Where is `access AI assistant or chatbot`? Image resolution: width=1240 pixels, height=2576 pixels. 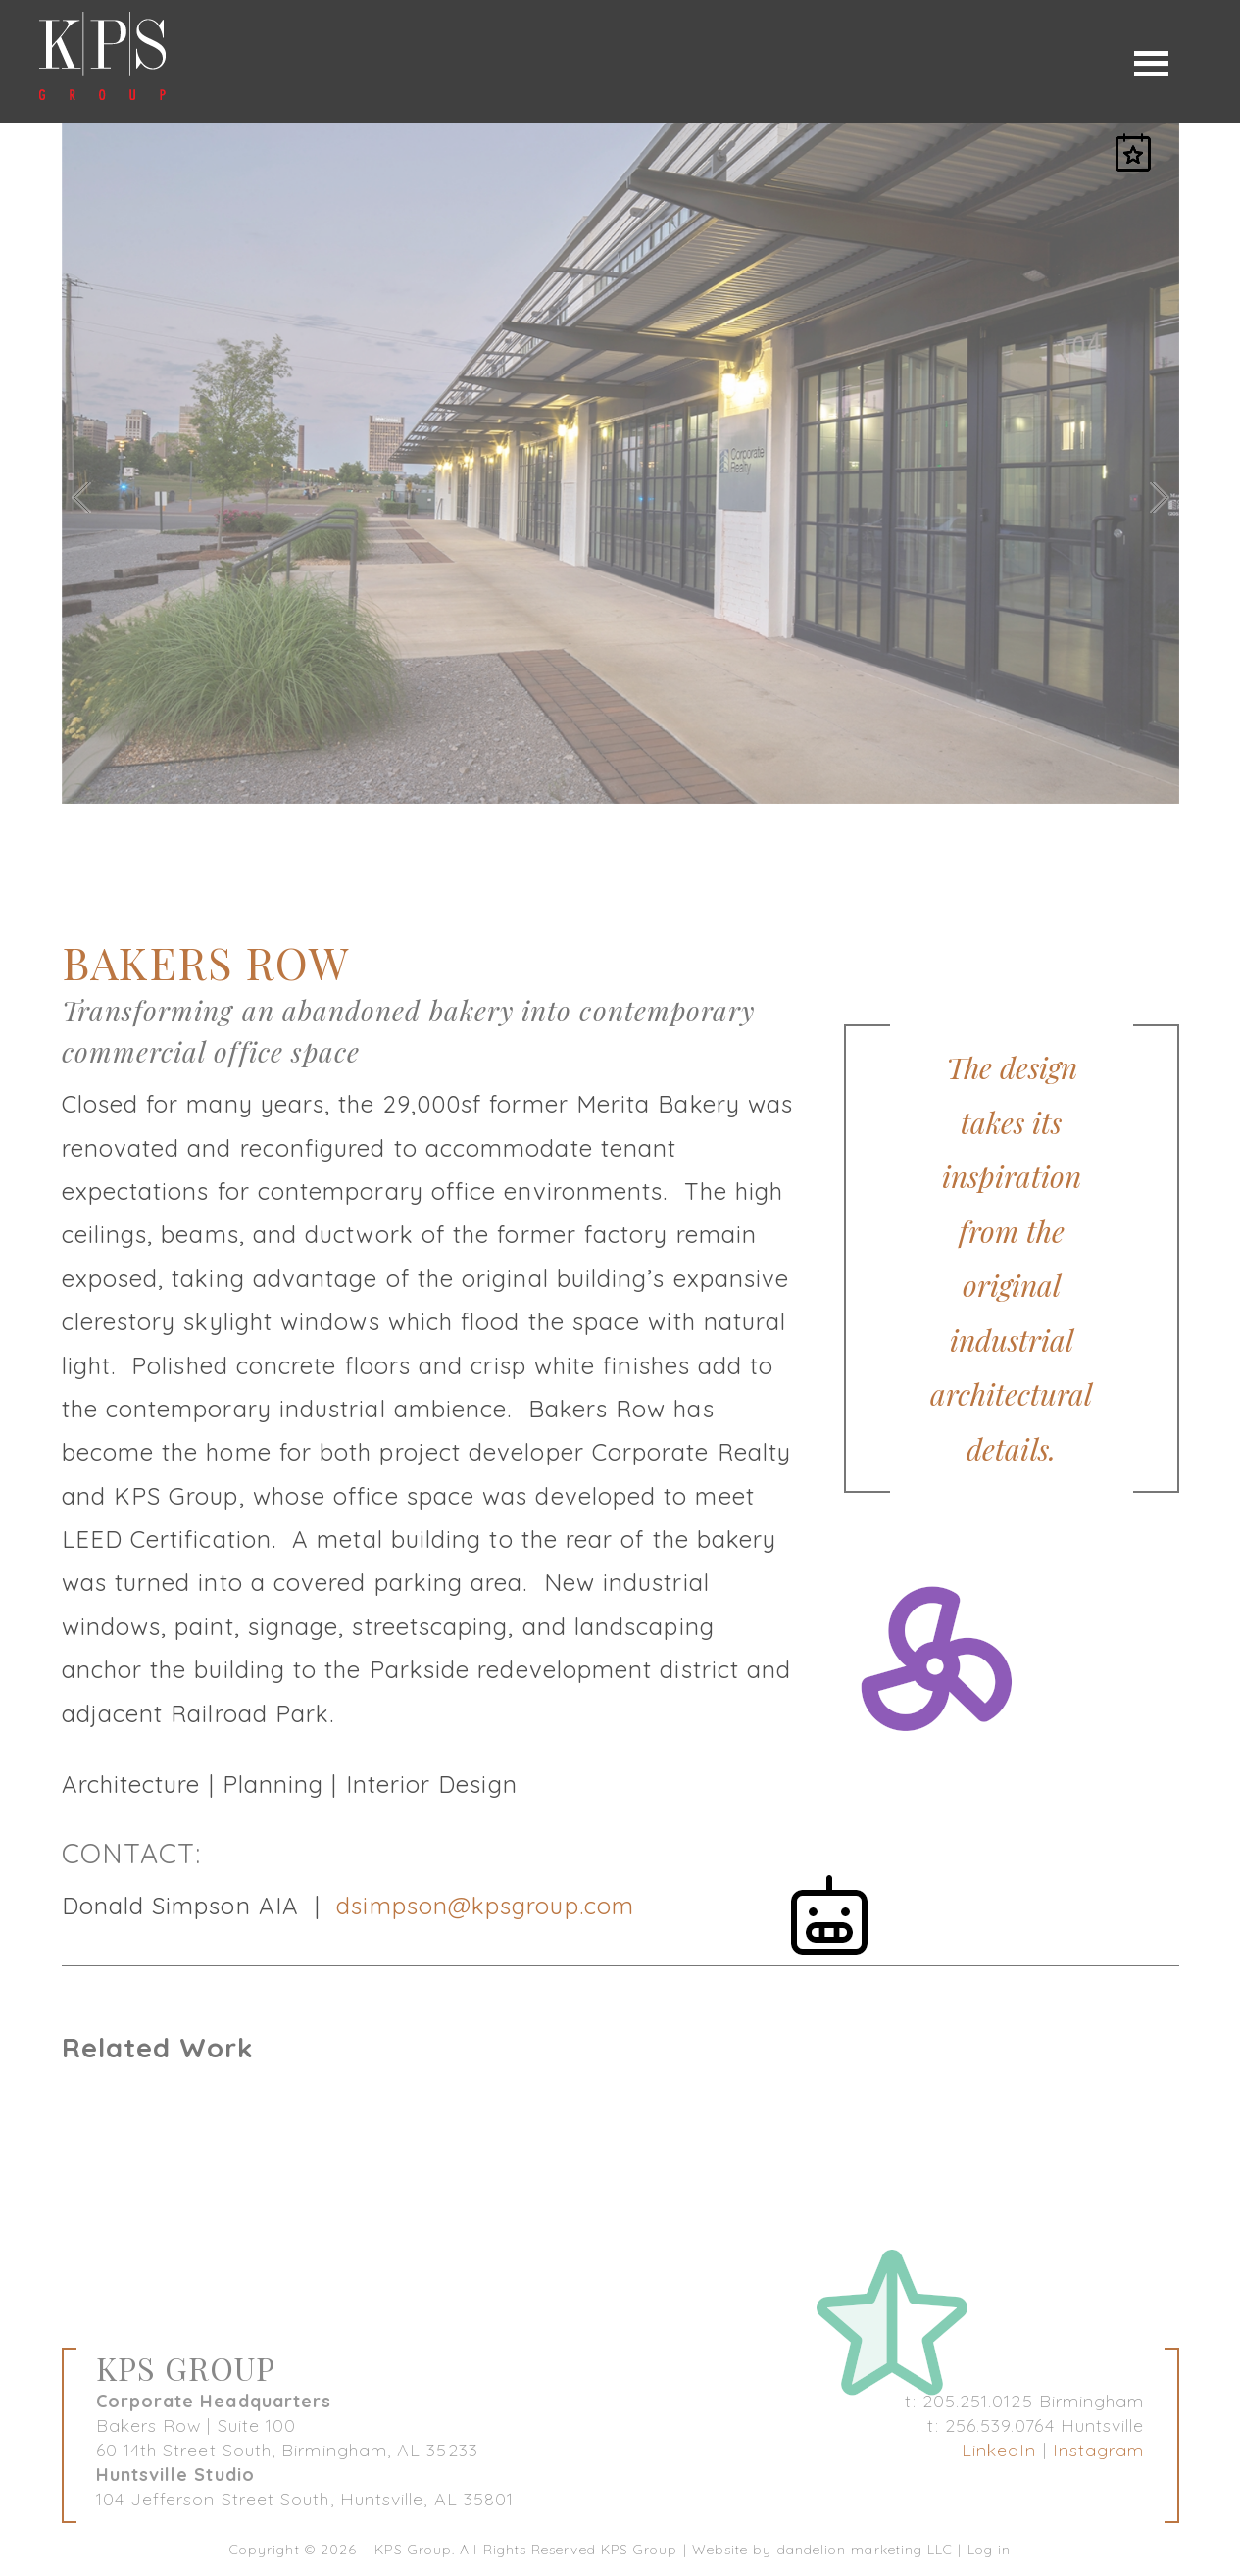
access AI assistant or chatbot is located at coordinates (829, 1919).